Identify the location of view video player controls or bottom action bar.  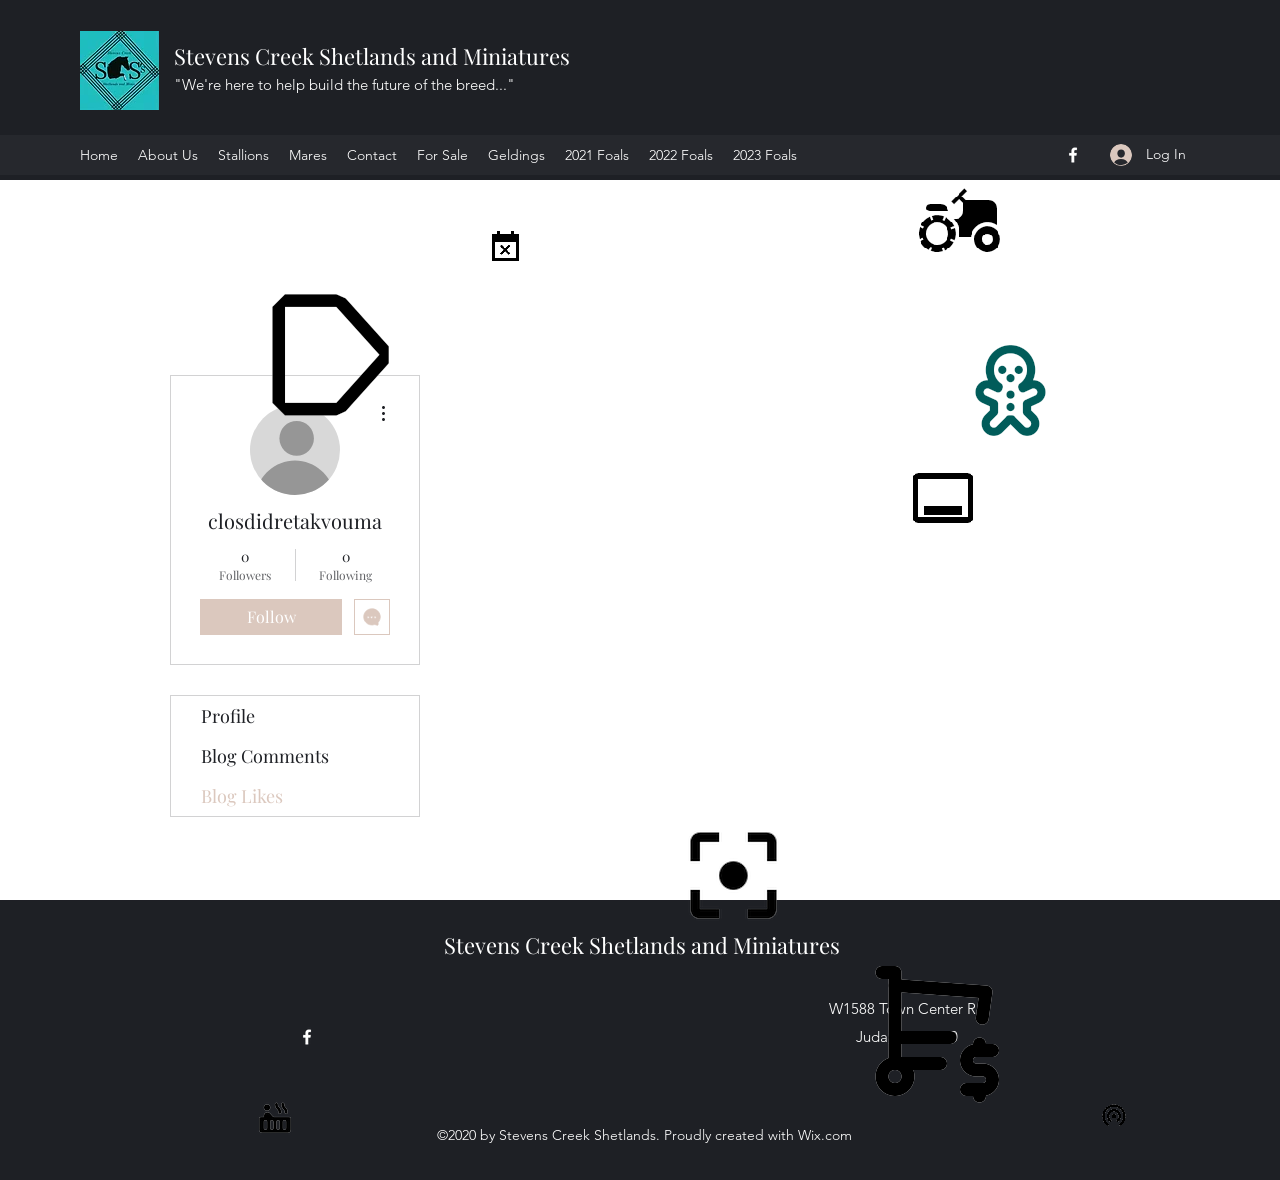
(943, 498).